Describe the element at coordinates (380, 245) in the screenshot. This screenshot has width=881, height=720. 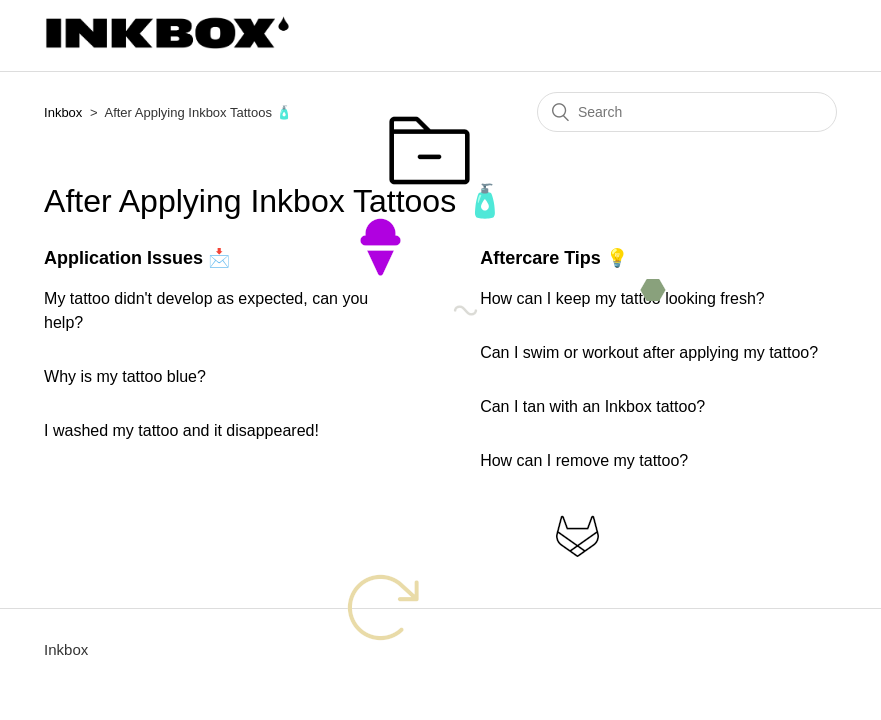
I see `browse dessert or ice cream options` at that location.